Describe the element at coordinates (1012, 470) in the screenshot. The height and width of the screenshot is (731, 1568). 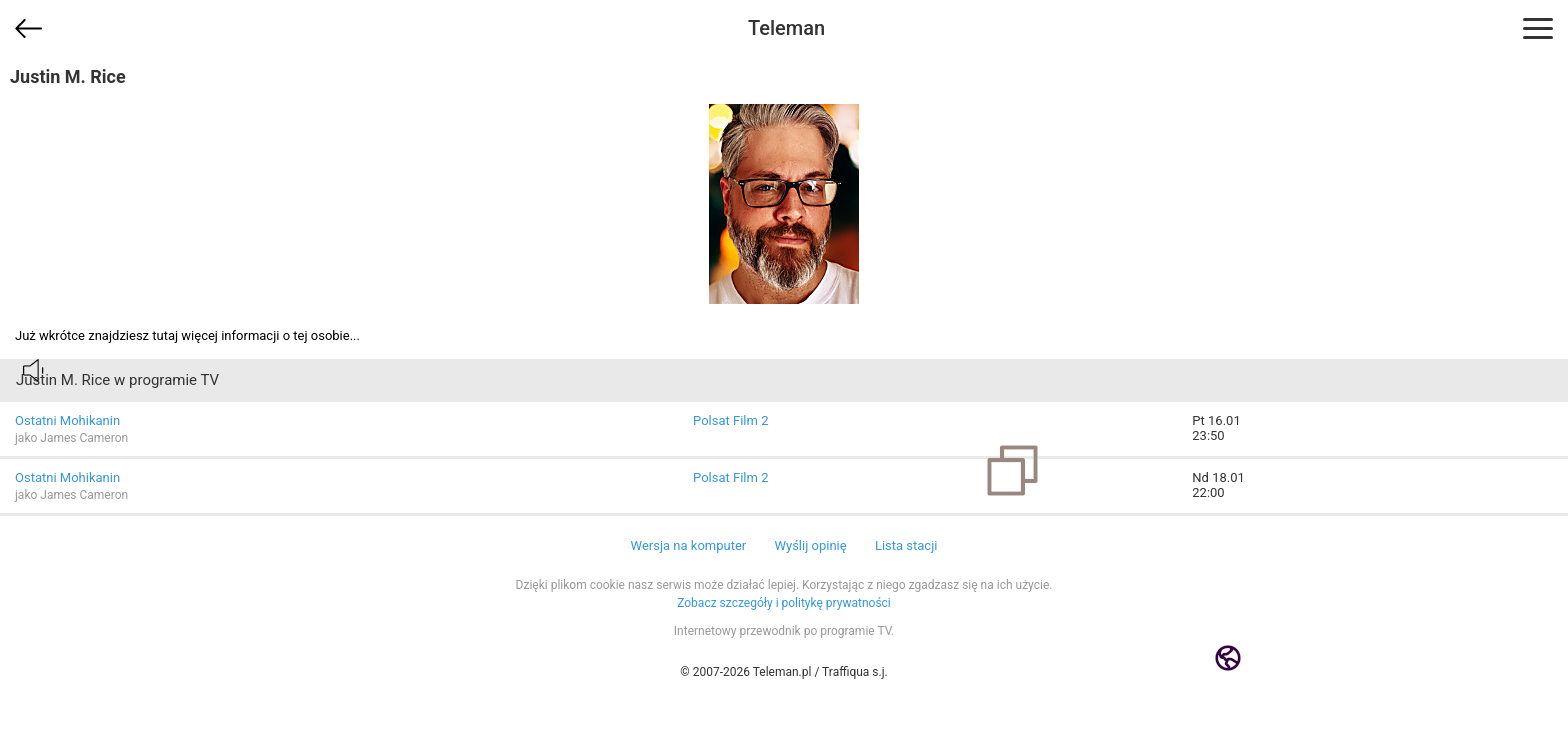
I see `copy to clipboard` at that location.